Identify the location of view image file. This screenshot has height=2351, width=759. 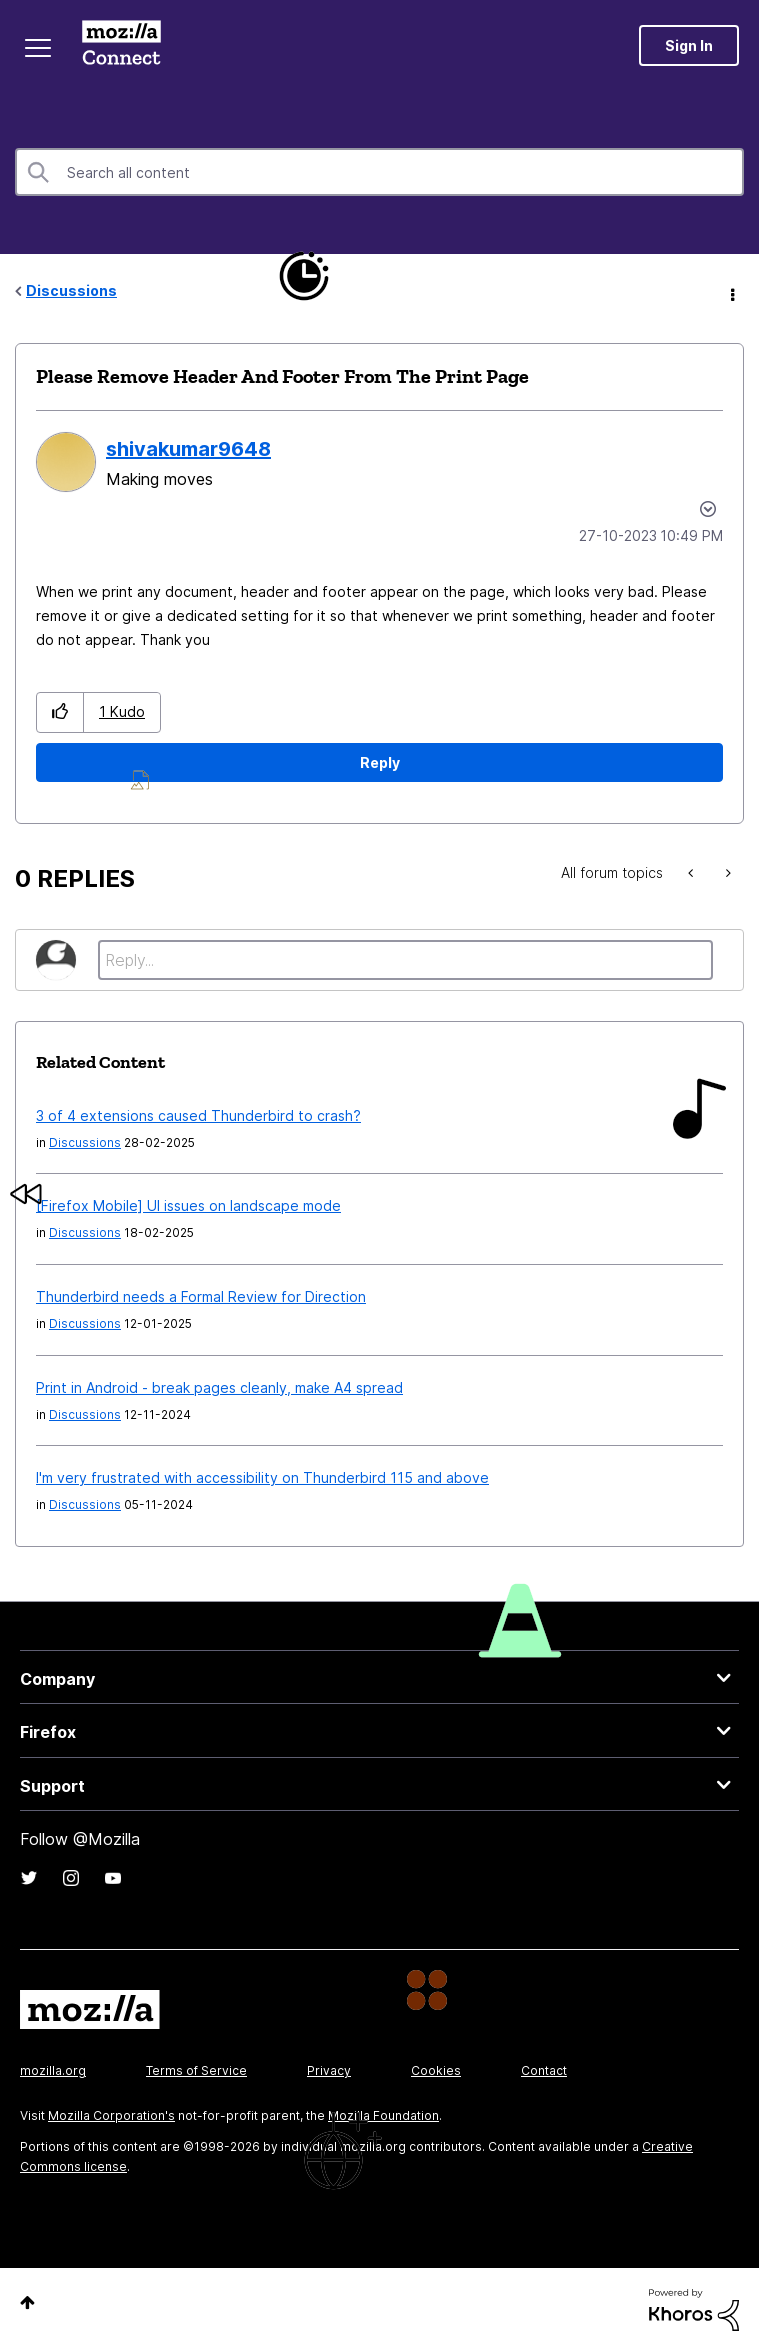
(141, 780).